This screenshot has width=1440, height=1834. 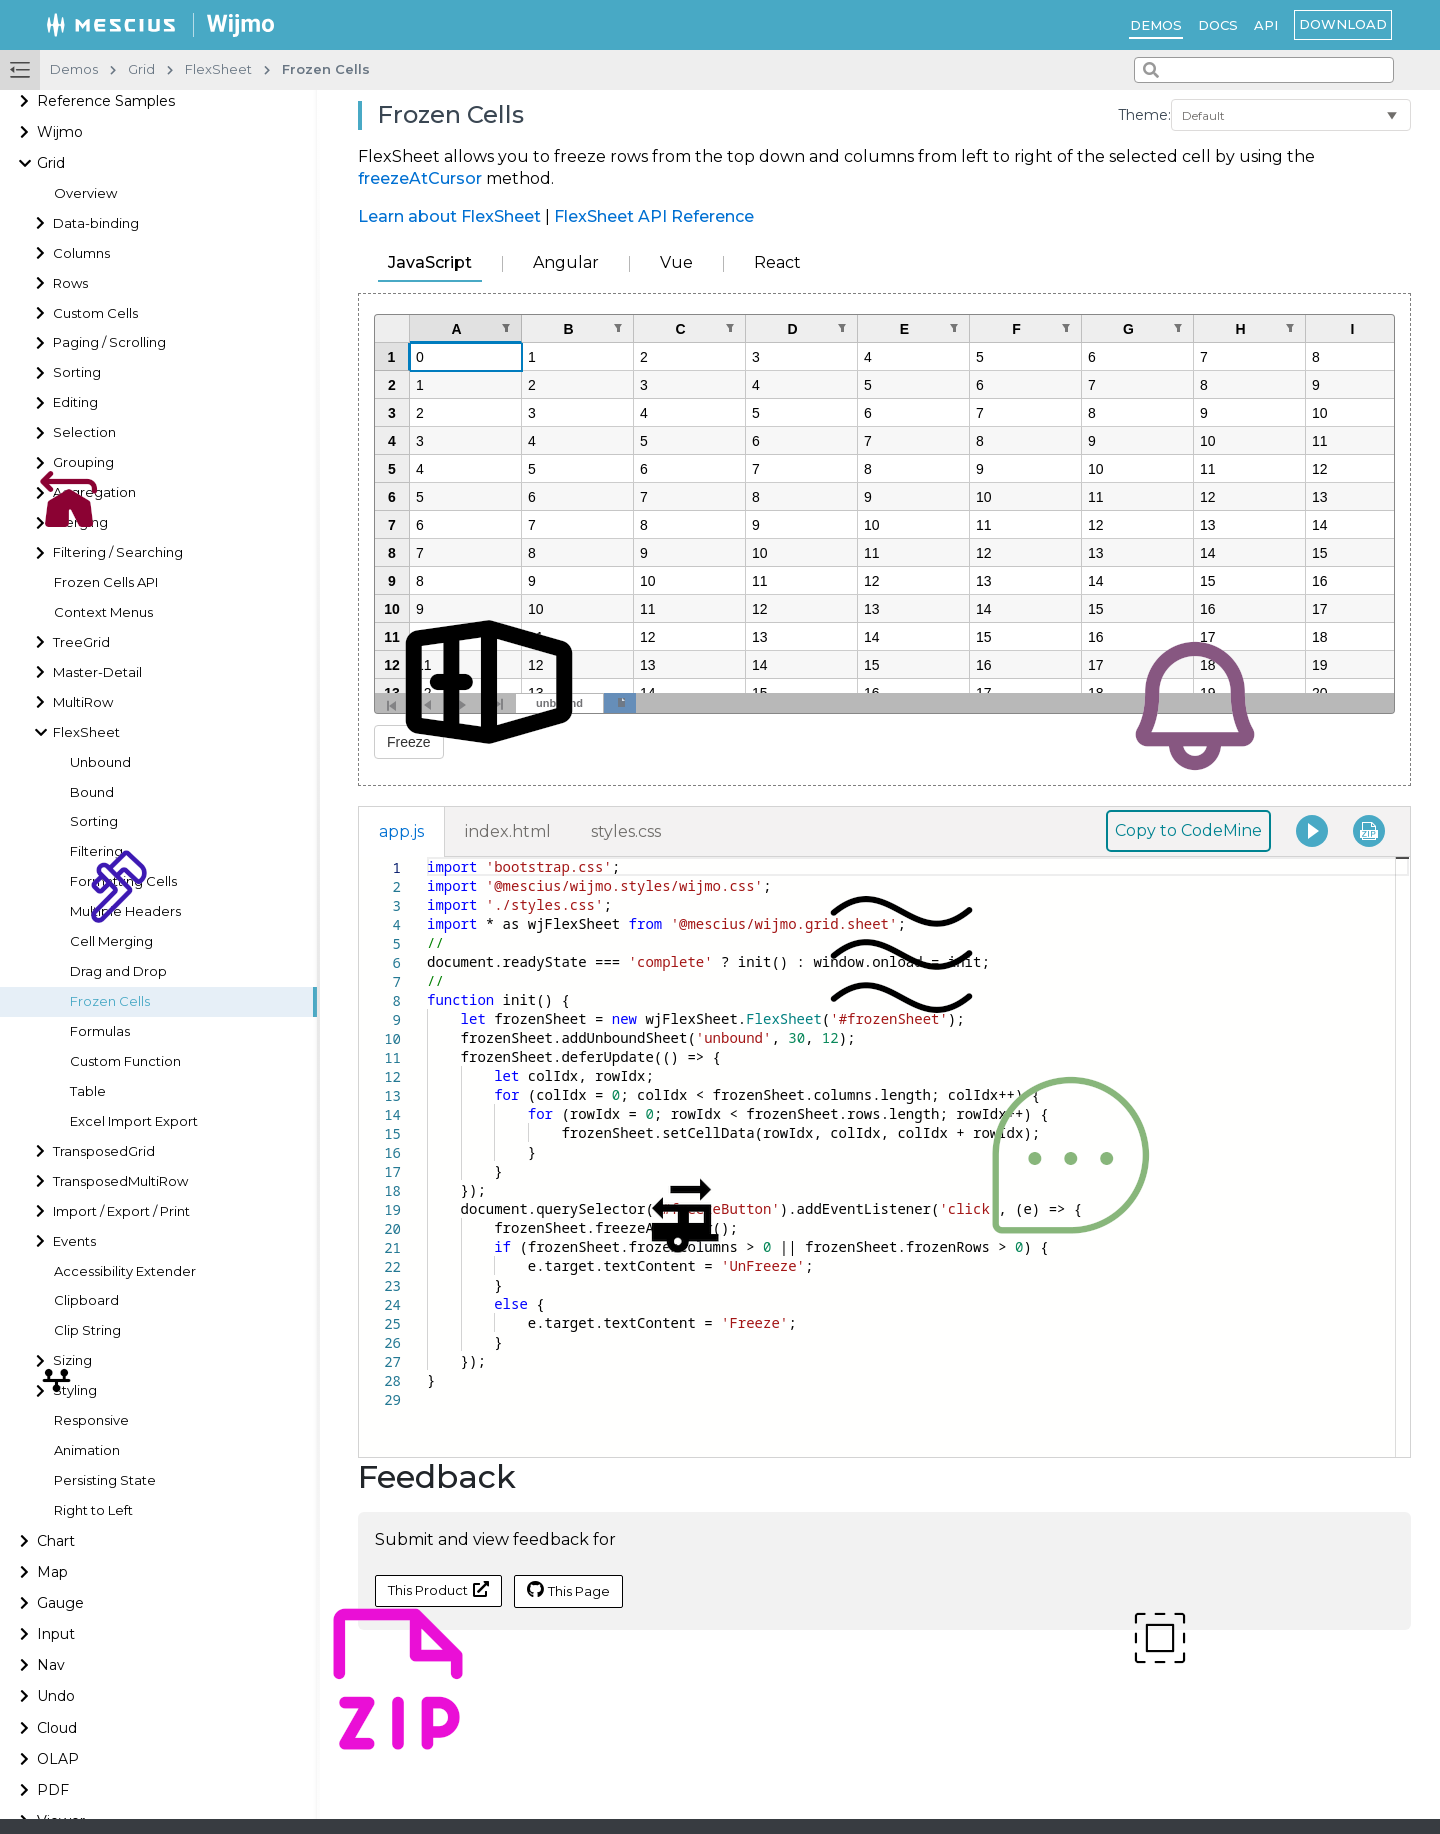 What do you see at coordinates (1195, 706) in the screenshot?
I see `view notifications` at bounding box center [1195, 706].